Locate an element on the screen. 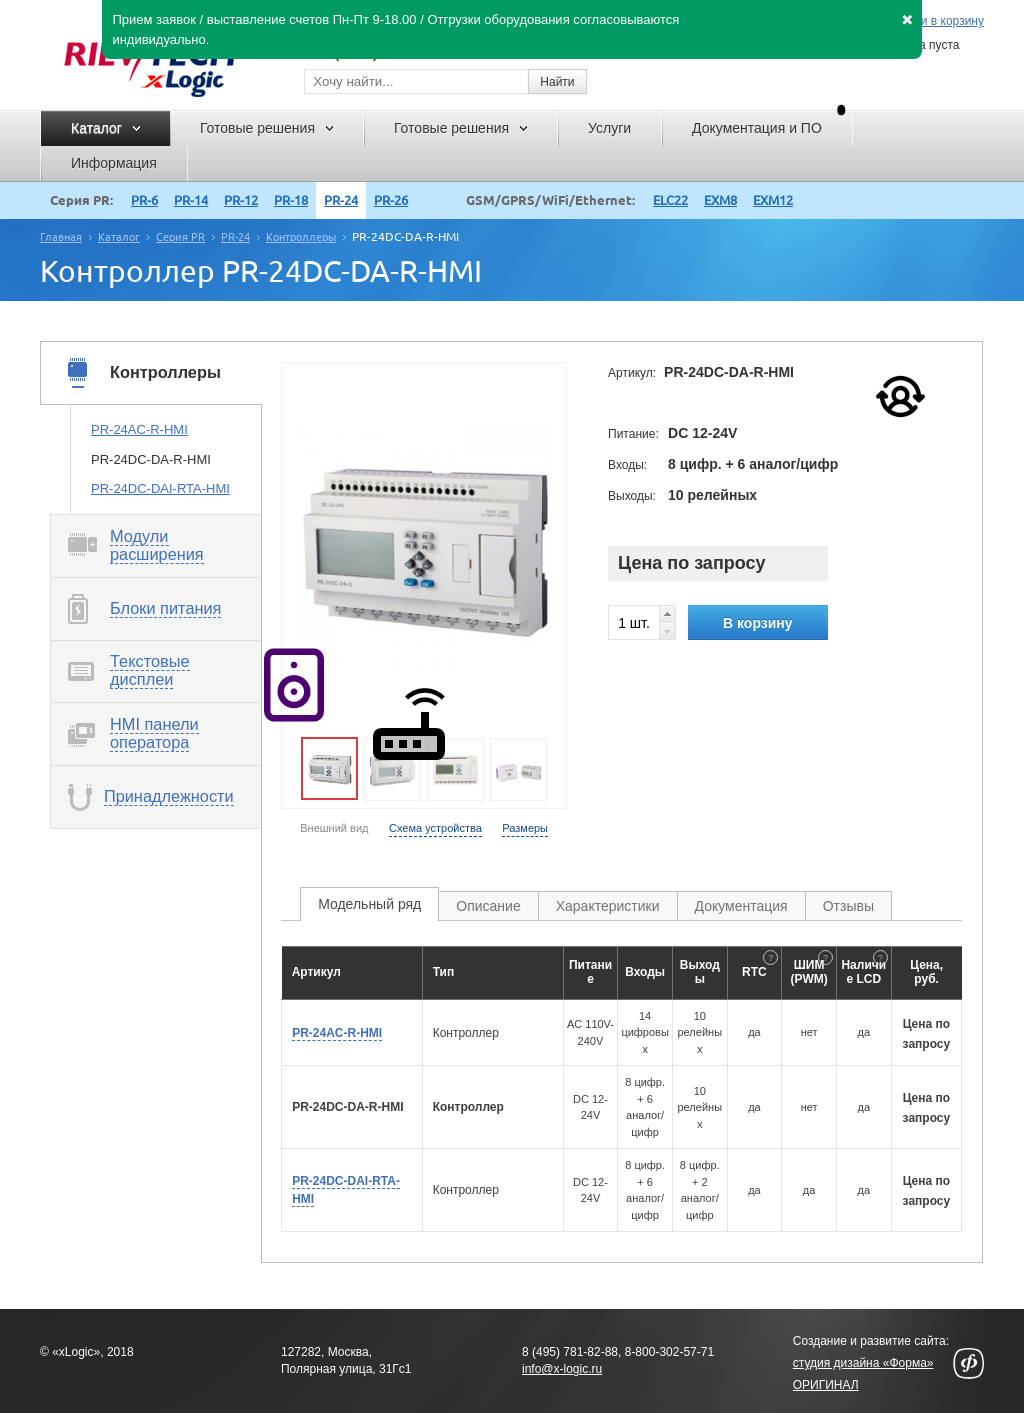 Image resolution: width=1024 pixels, height=1413 pixels. indicates no cellular signal available is located at coordinates (870, 87).